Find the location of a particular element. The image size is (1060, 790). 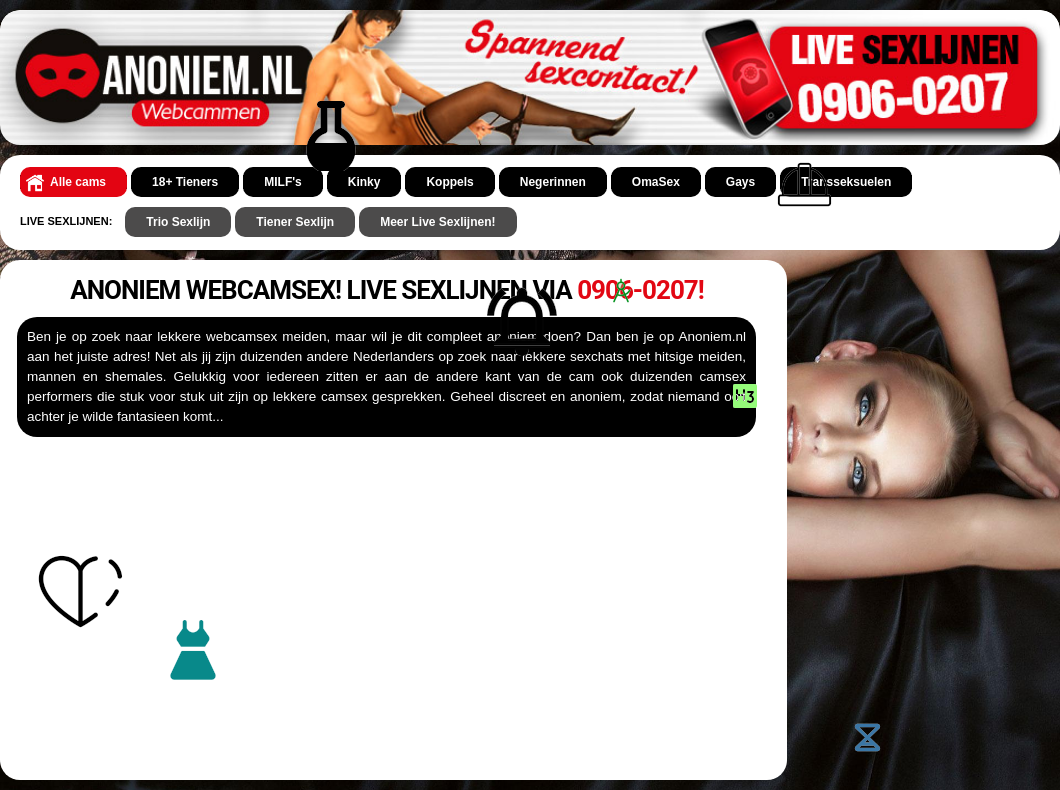

access laboratory or science features is located at coordinates (331, 136).